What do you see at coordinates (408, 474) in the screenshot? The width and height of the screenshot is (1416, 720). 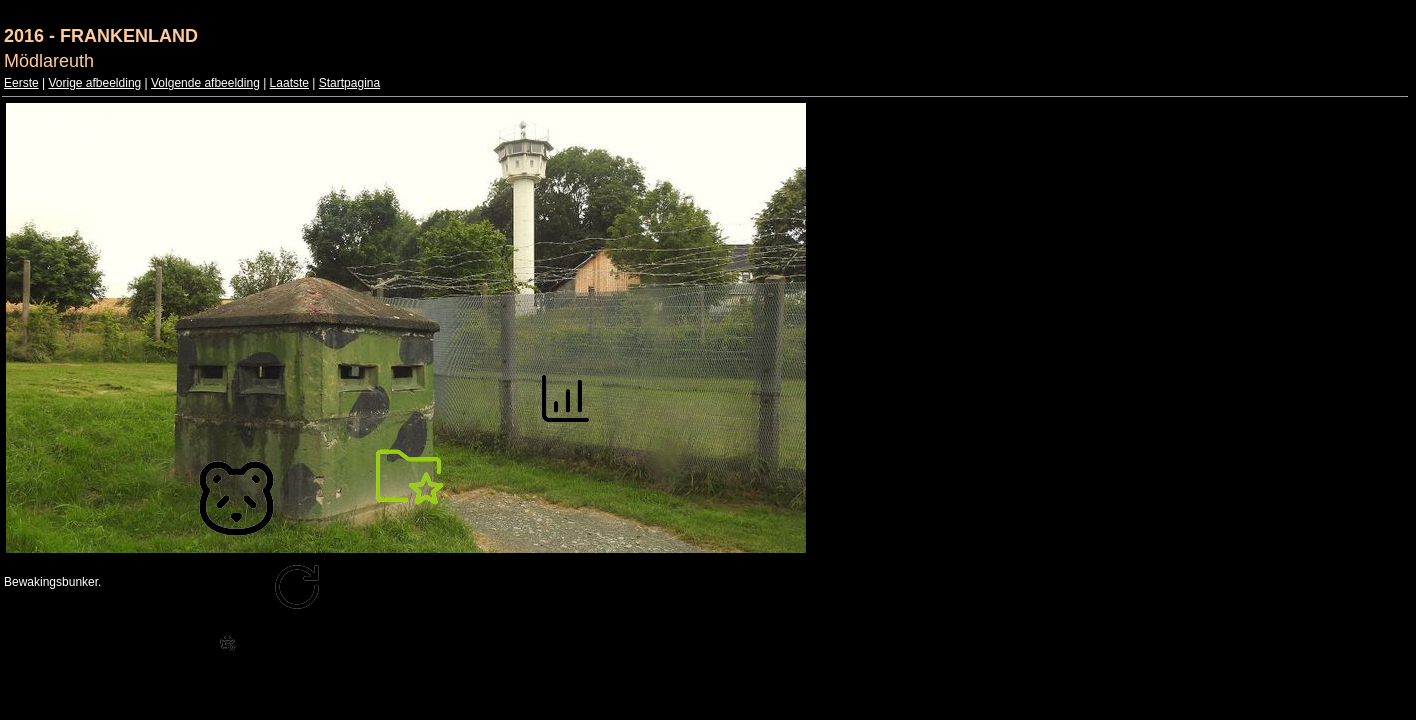 I see `access your starred or favorite folder` at bounding box center [408, 474].